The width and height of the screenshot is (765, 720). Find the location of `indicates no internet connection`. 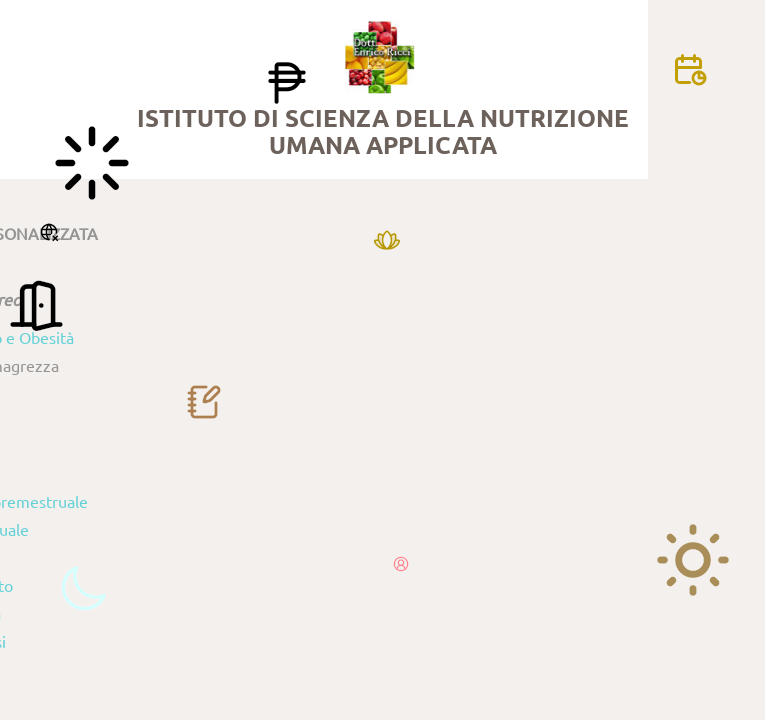

indicates no internet connection is located at coordinates (49, 232).